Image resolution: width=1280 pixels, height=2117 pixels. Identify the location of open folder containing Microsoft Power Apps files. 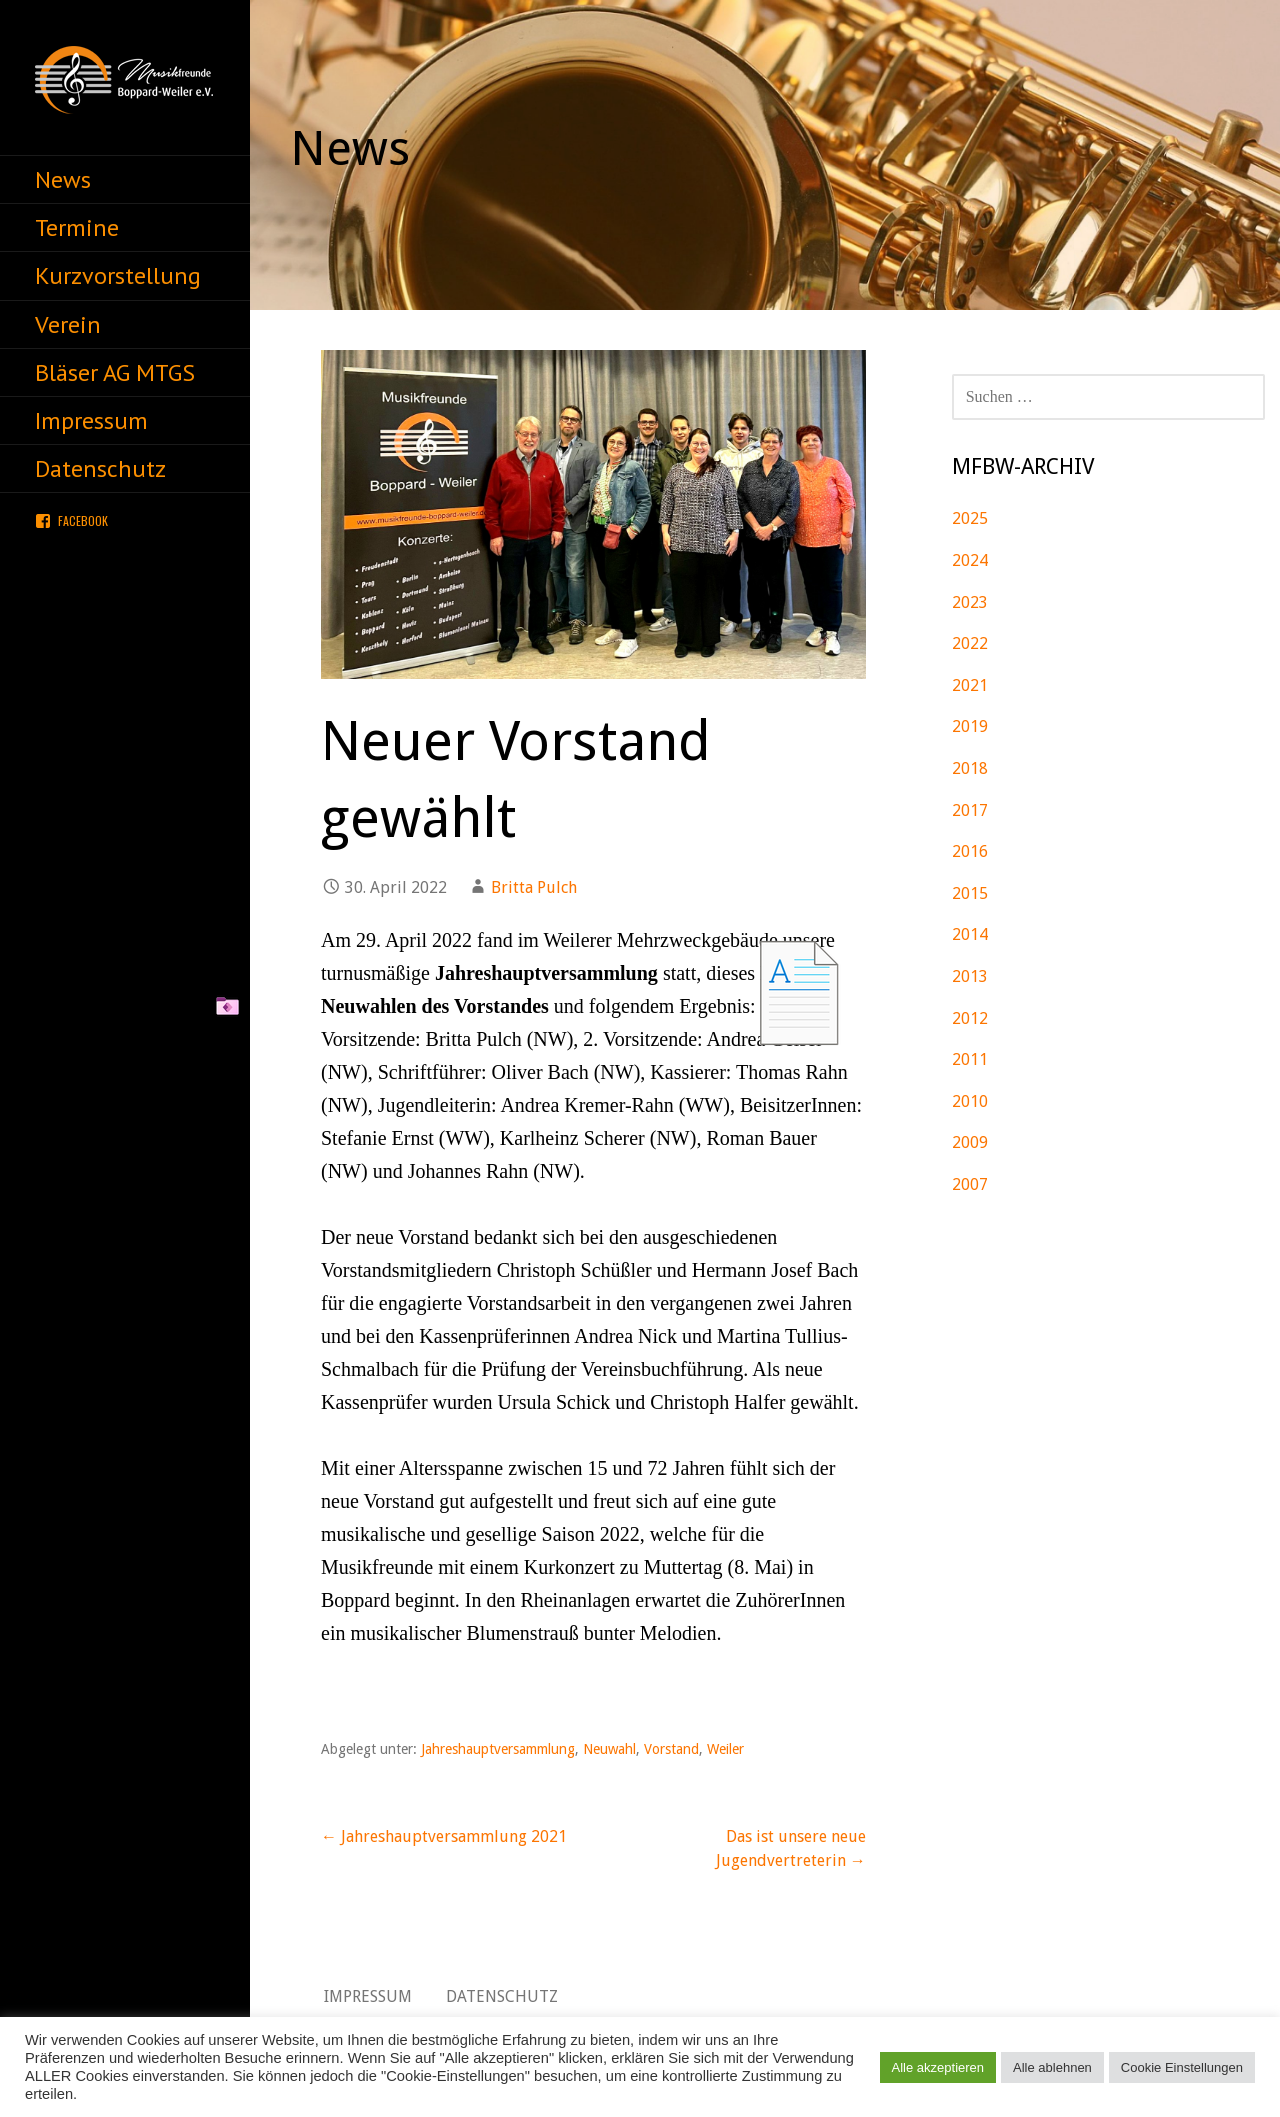
(227, 1006).